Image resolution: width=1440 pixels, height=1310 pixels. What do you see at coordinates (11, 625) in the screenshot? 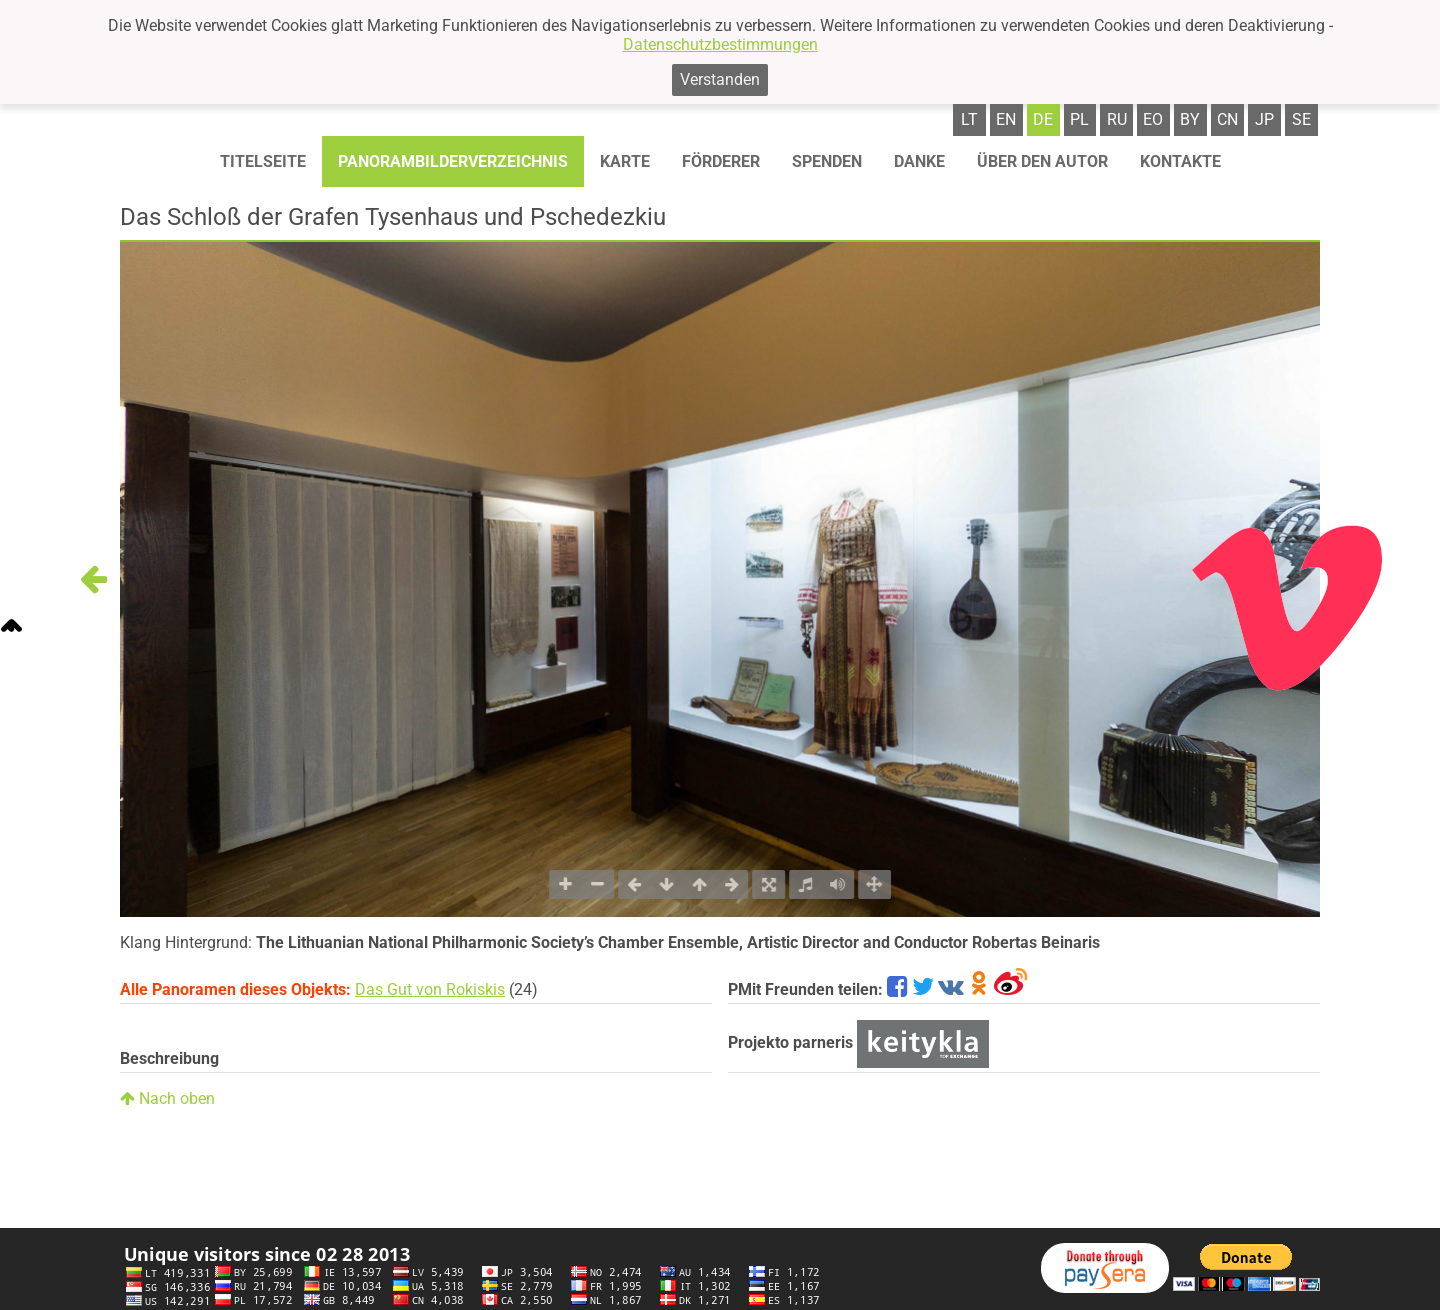
I see `open FontBase font management app` at bounding box center [11, 625].